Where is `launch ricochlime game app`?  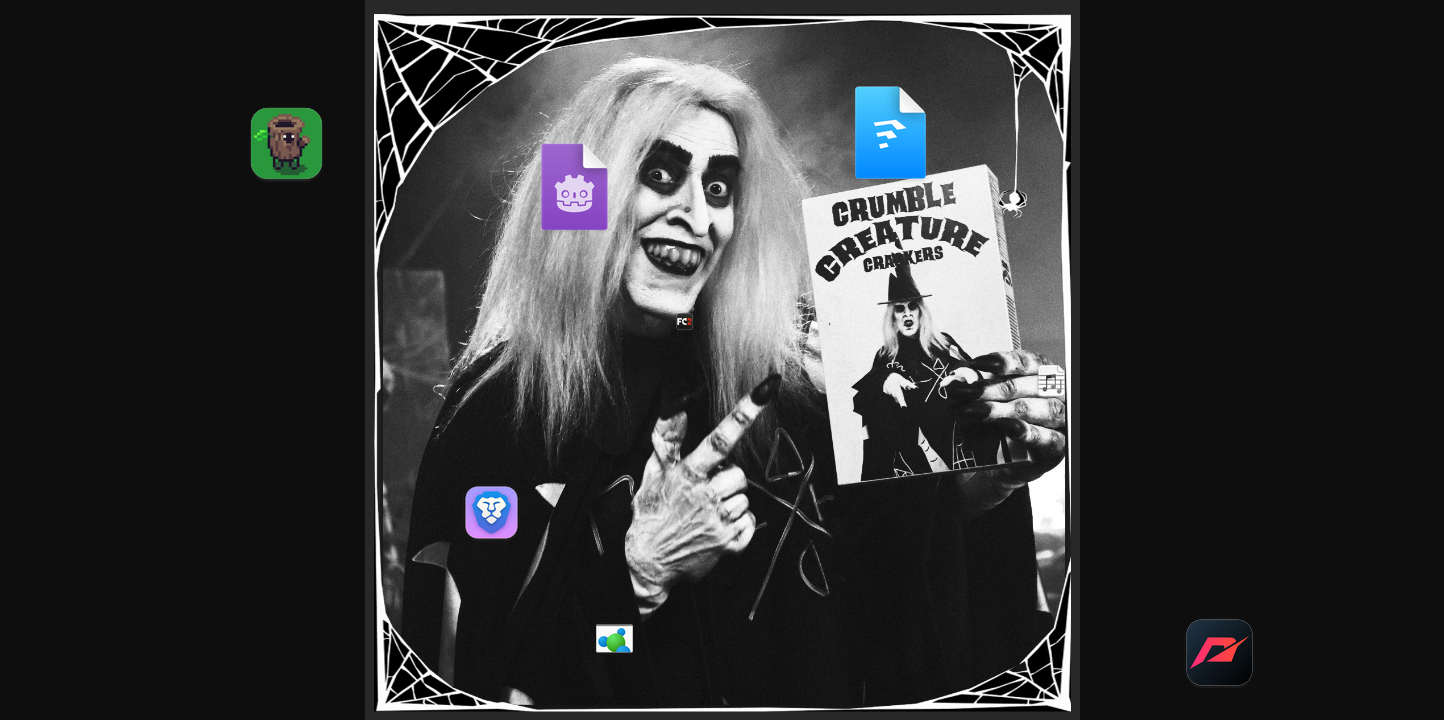 launch ricochlime game app is located at coordinates (286, 143).